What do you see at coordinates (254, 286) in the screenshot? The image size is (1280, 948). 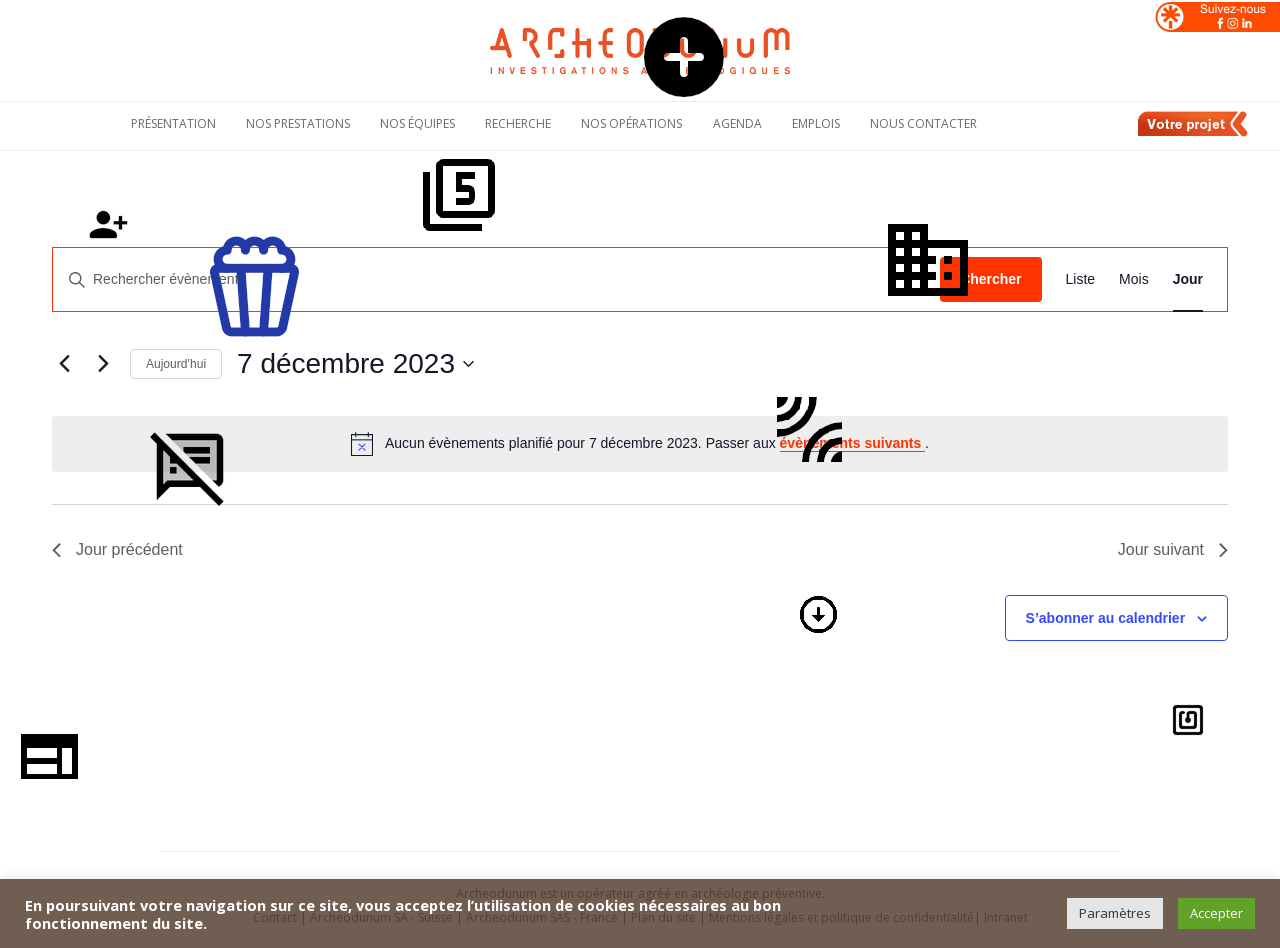 I see `access movies or entertainment content` at bounding box center [254, 286].